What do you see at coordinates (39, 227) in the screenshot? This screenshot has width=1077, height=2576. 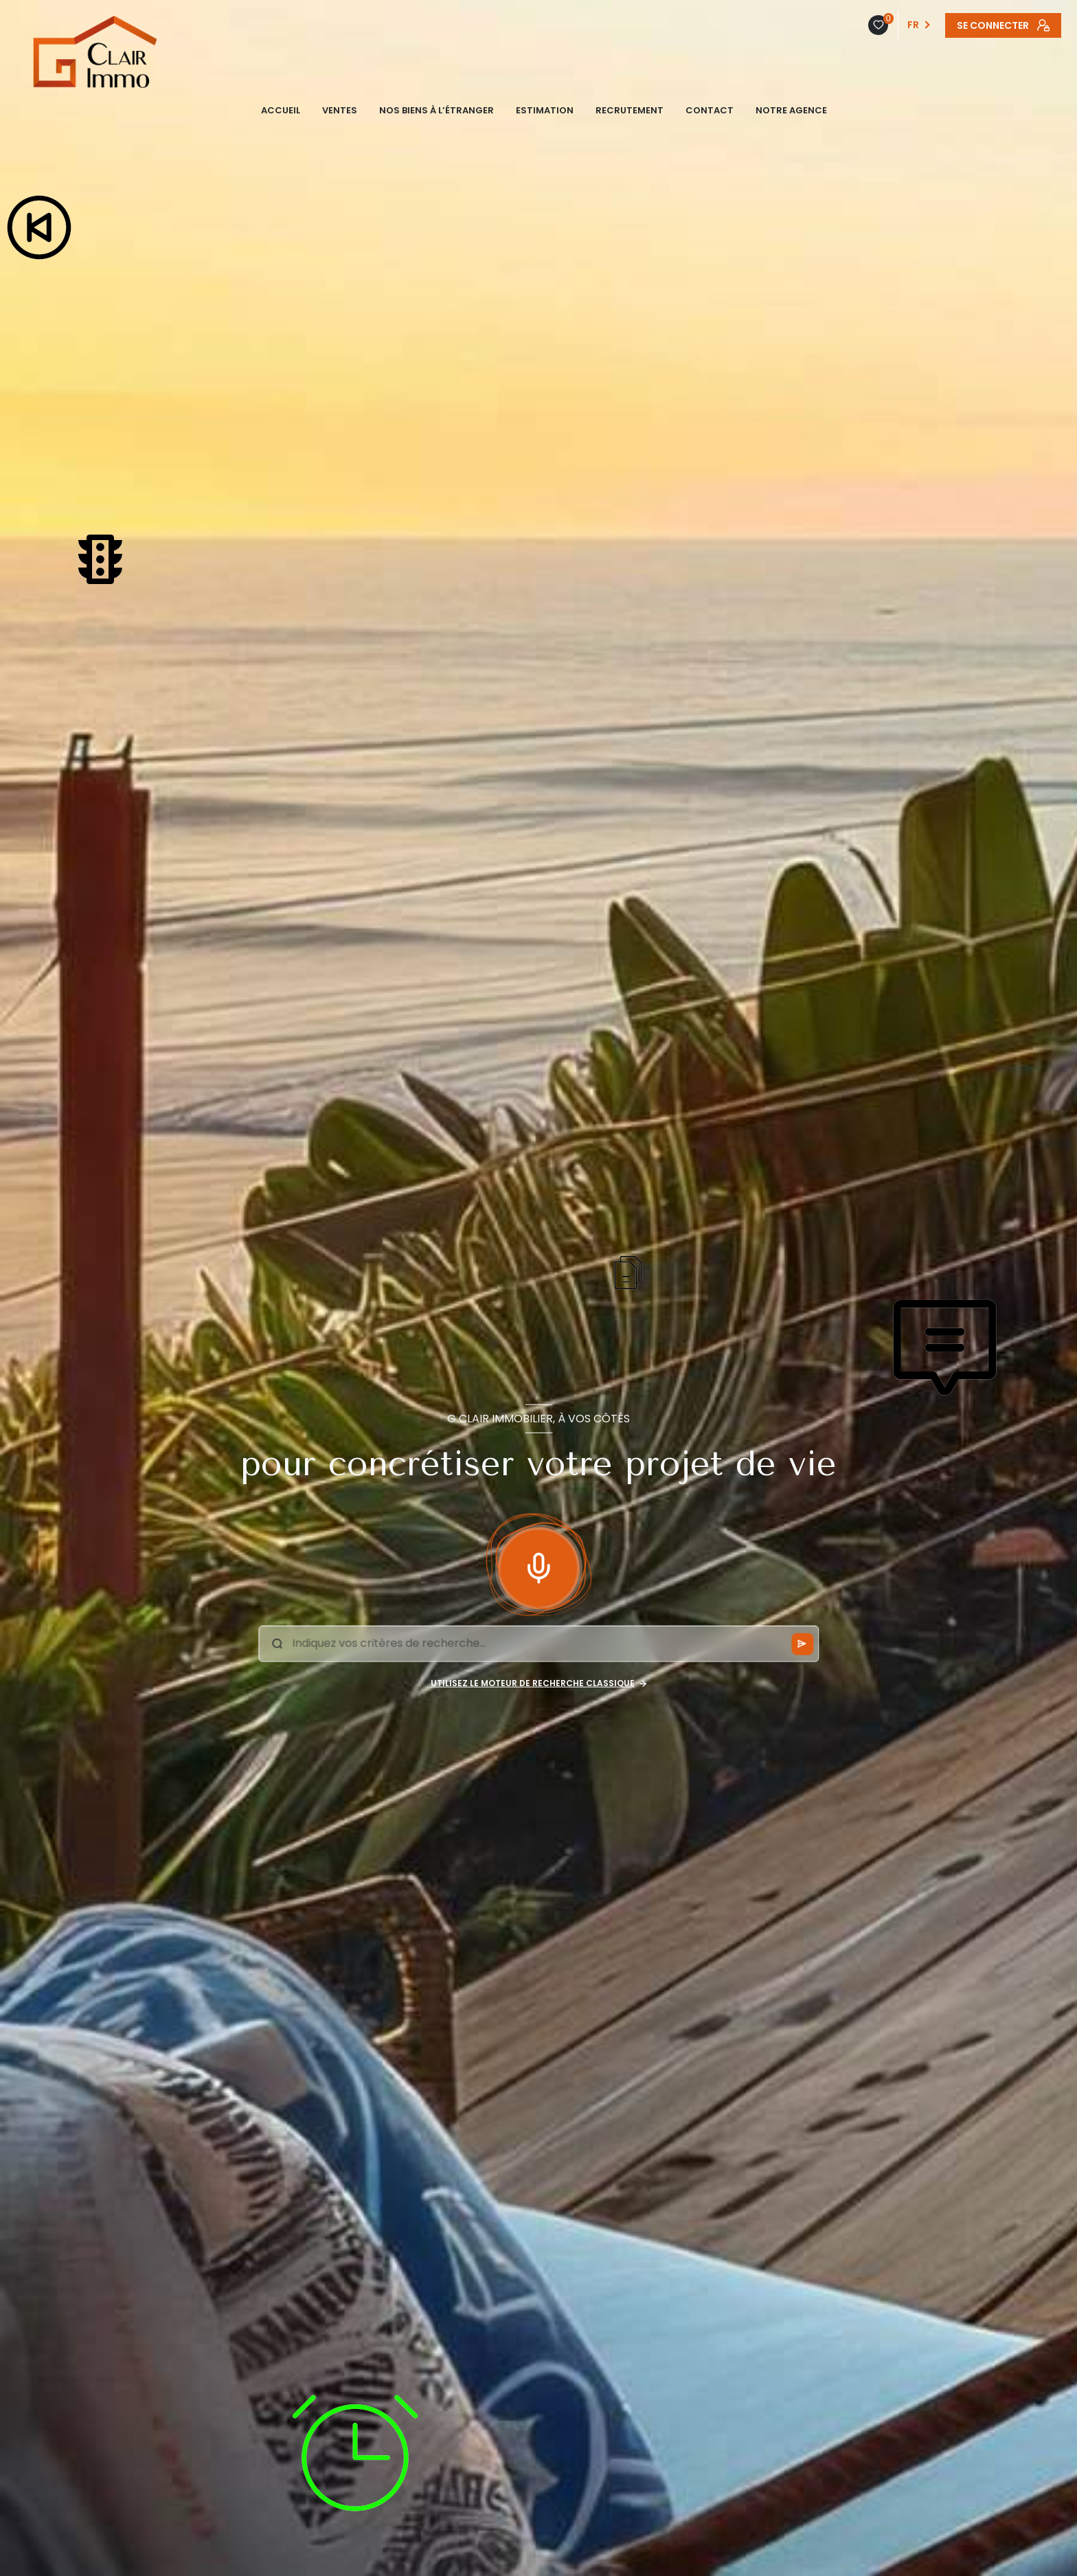 I see `skip to previous track` at bounding box center [39, 227].